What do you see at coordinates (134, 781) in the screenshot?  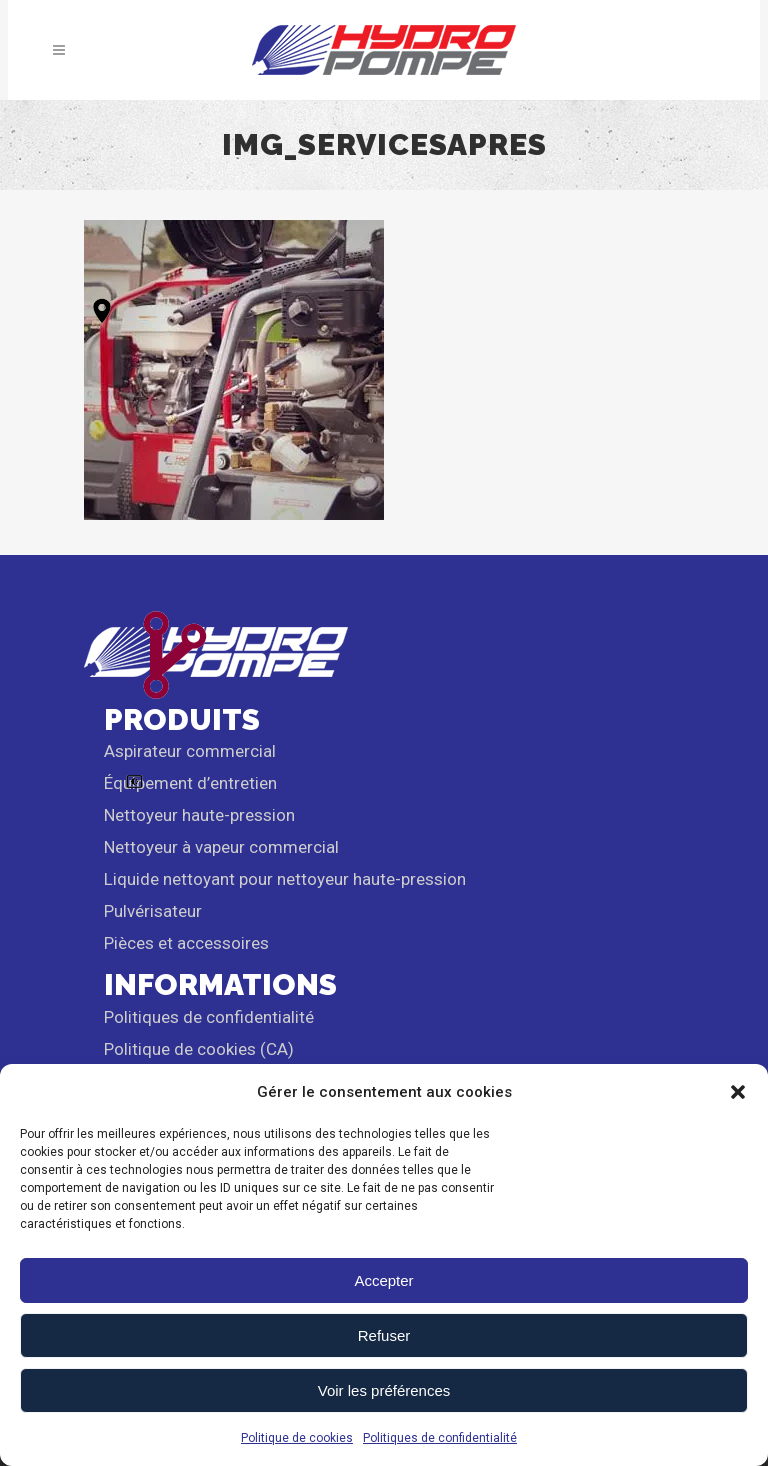 I see `adjust display brightness settings` at bounding box center [134, 781].